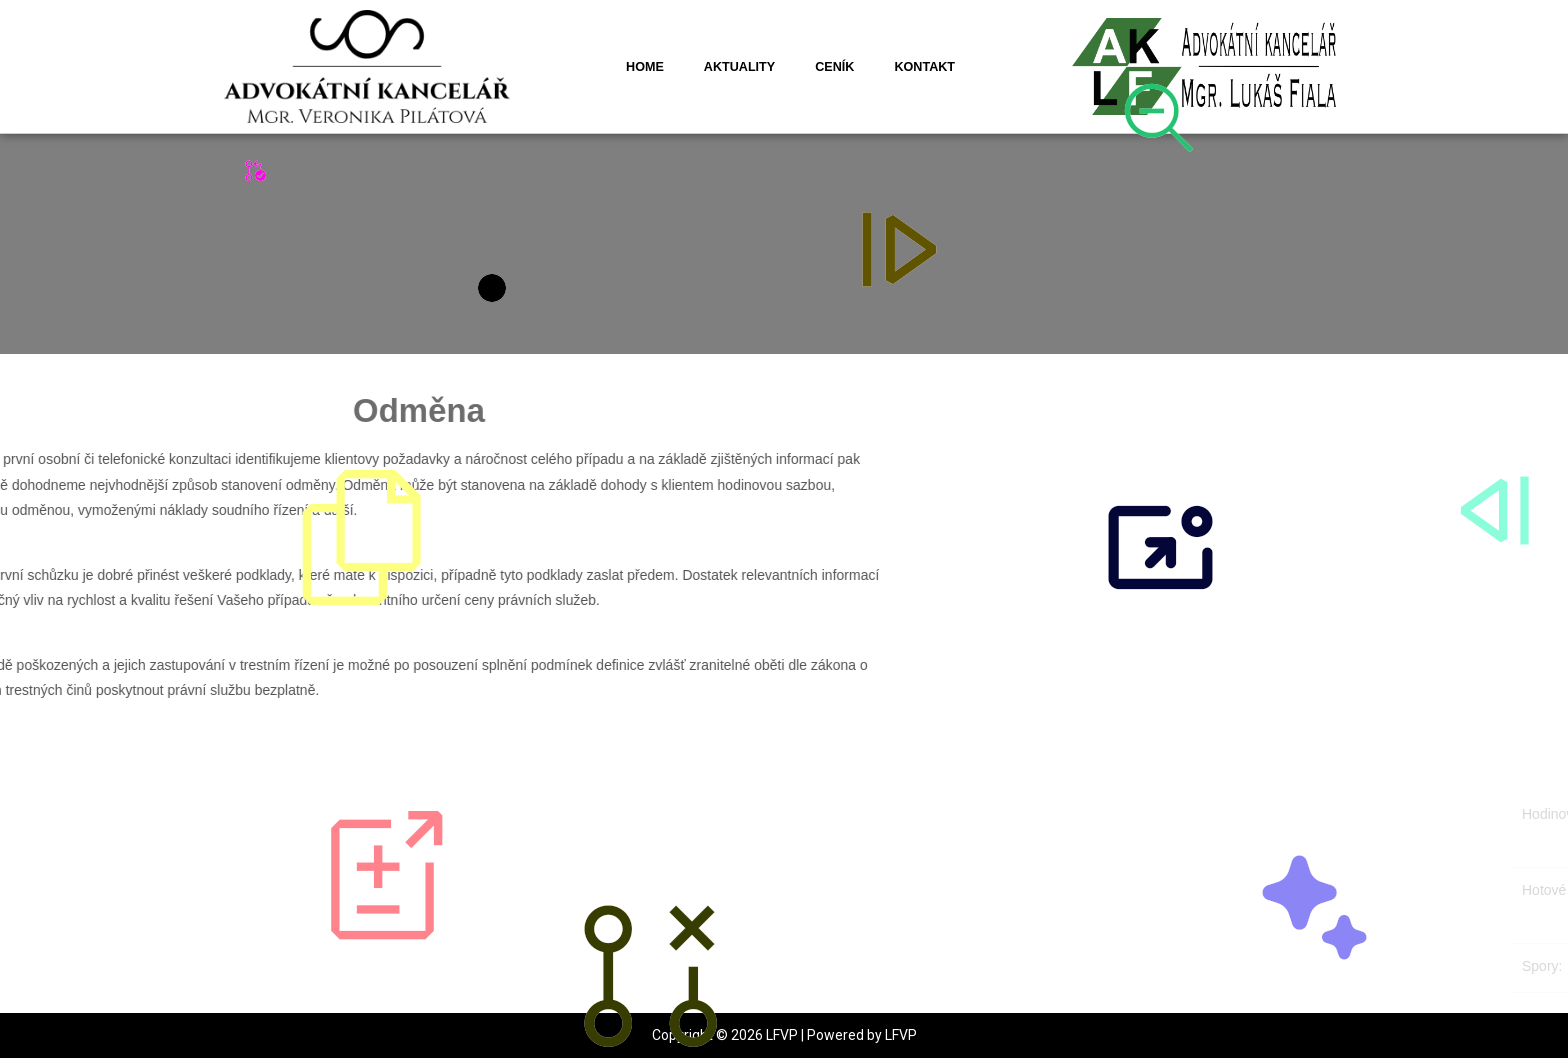 The image size is (1568, 1058). Describe the element at coordinates (492, 288) in the screenshot. I see `indicates an unread notification or new item` at that location.